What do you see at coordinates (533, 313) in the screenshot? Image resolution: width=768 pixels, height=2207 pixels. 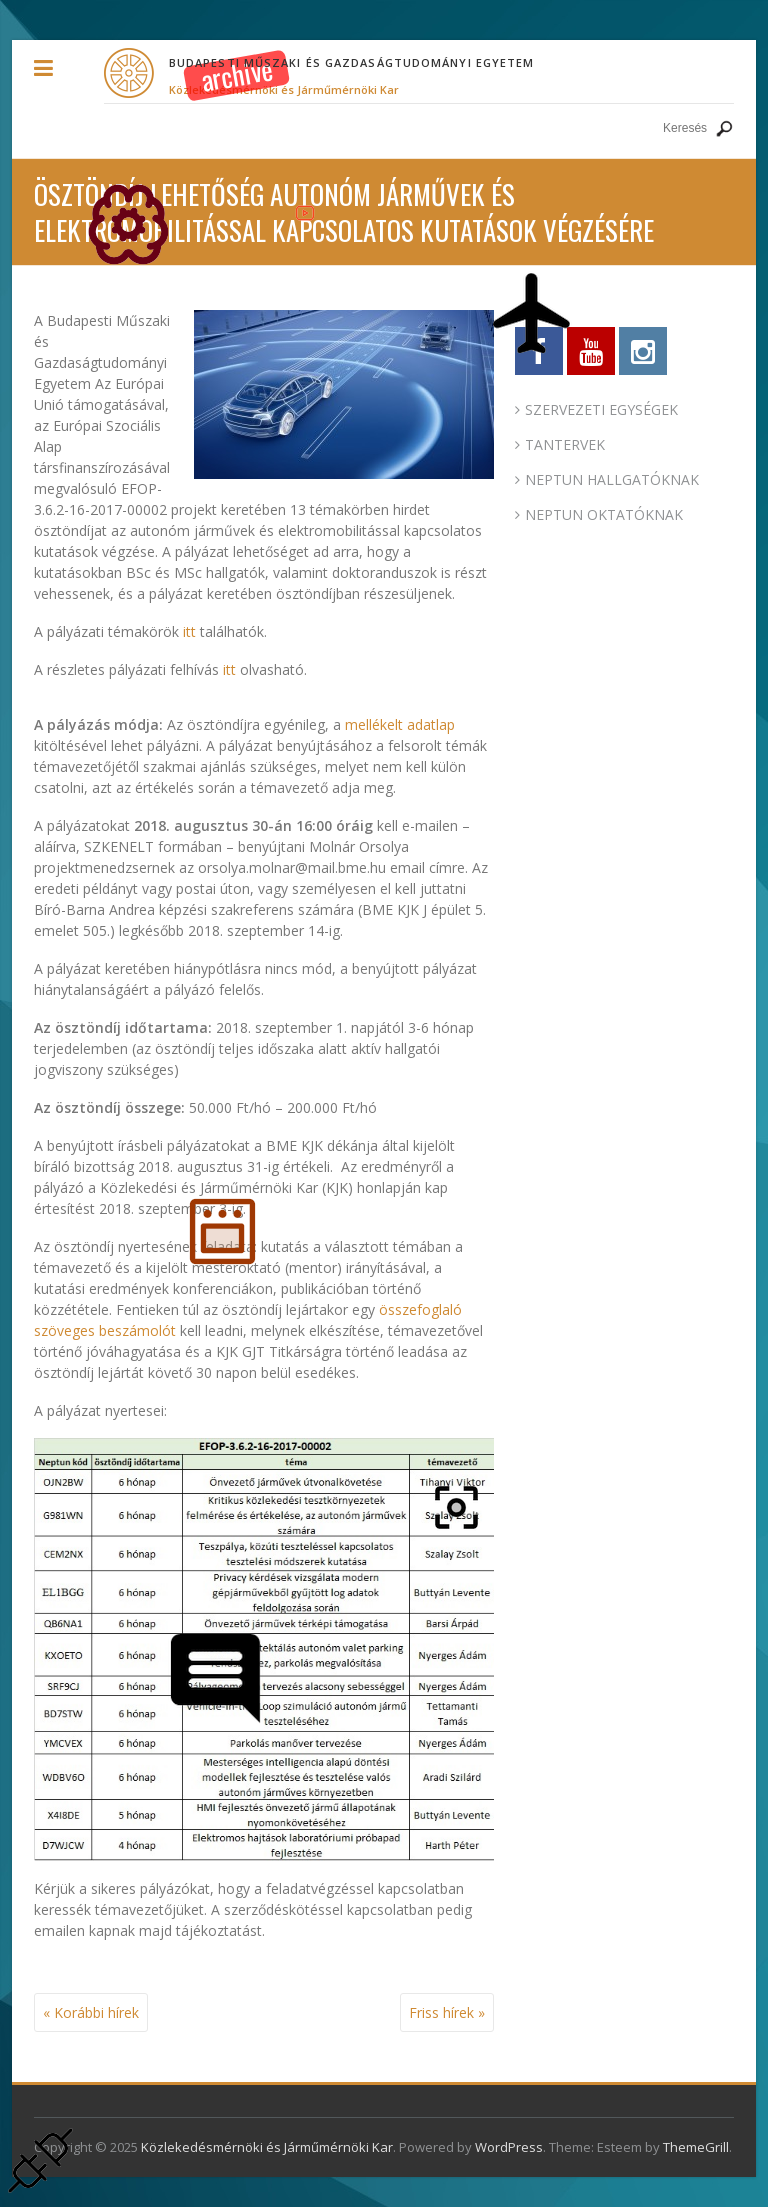 I see `access flight booking or travel options` at bounding box center [533, 313].